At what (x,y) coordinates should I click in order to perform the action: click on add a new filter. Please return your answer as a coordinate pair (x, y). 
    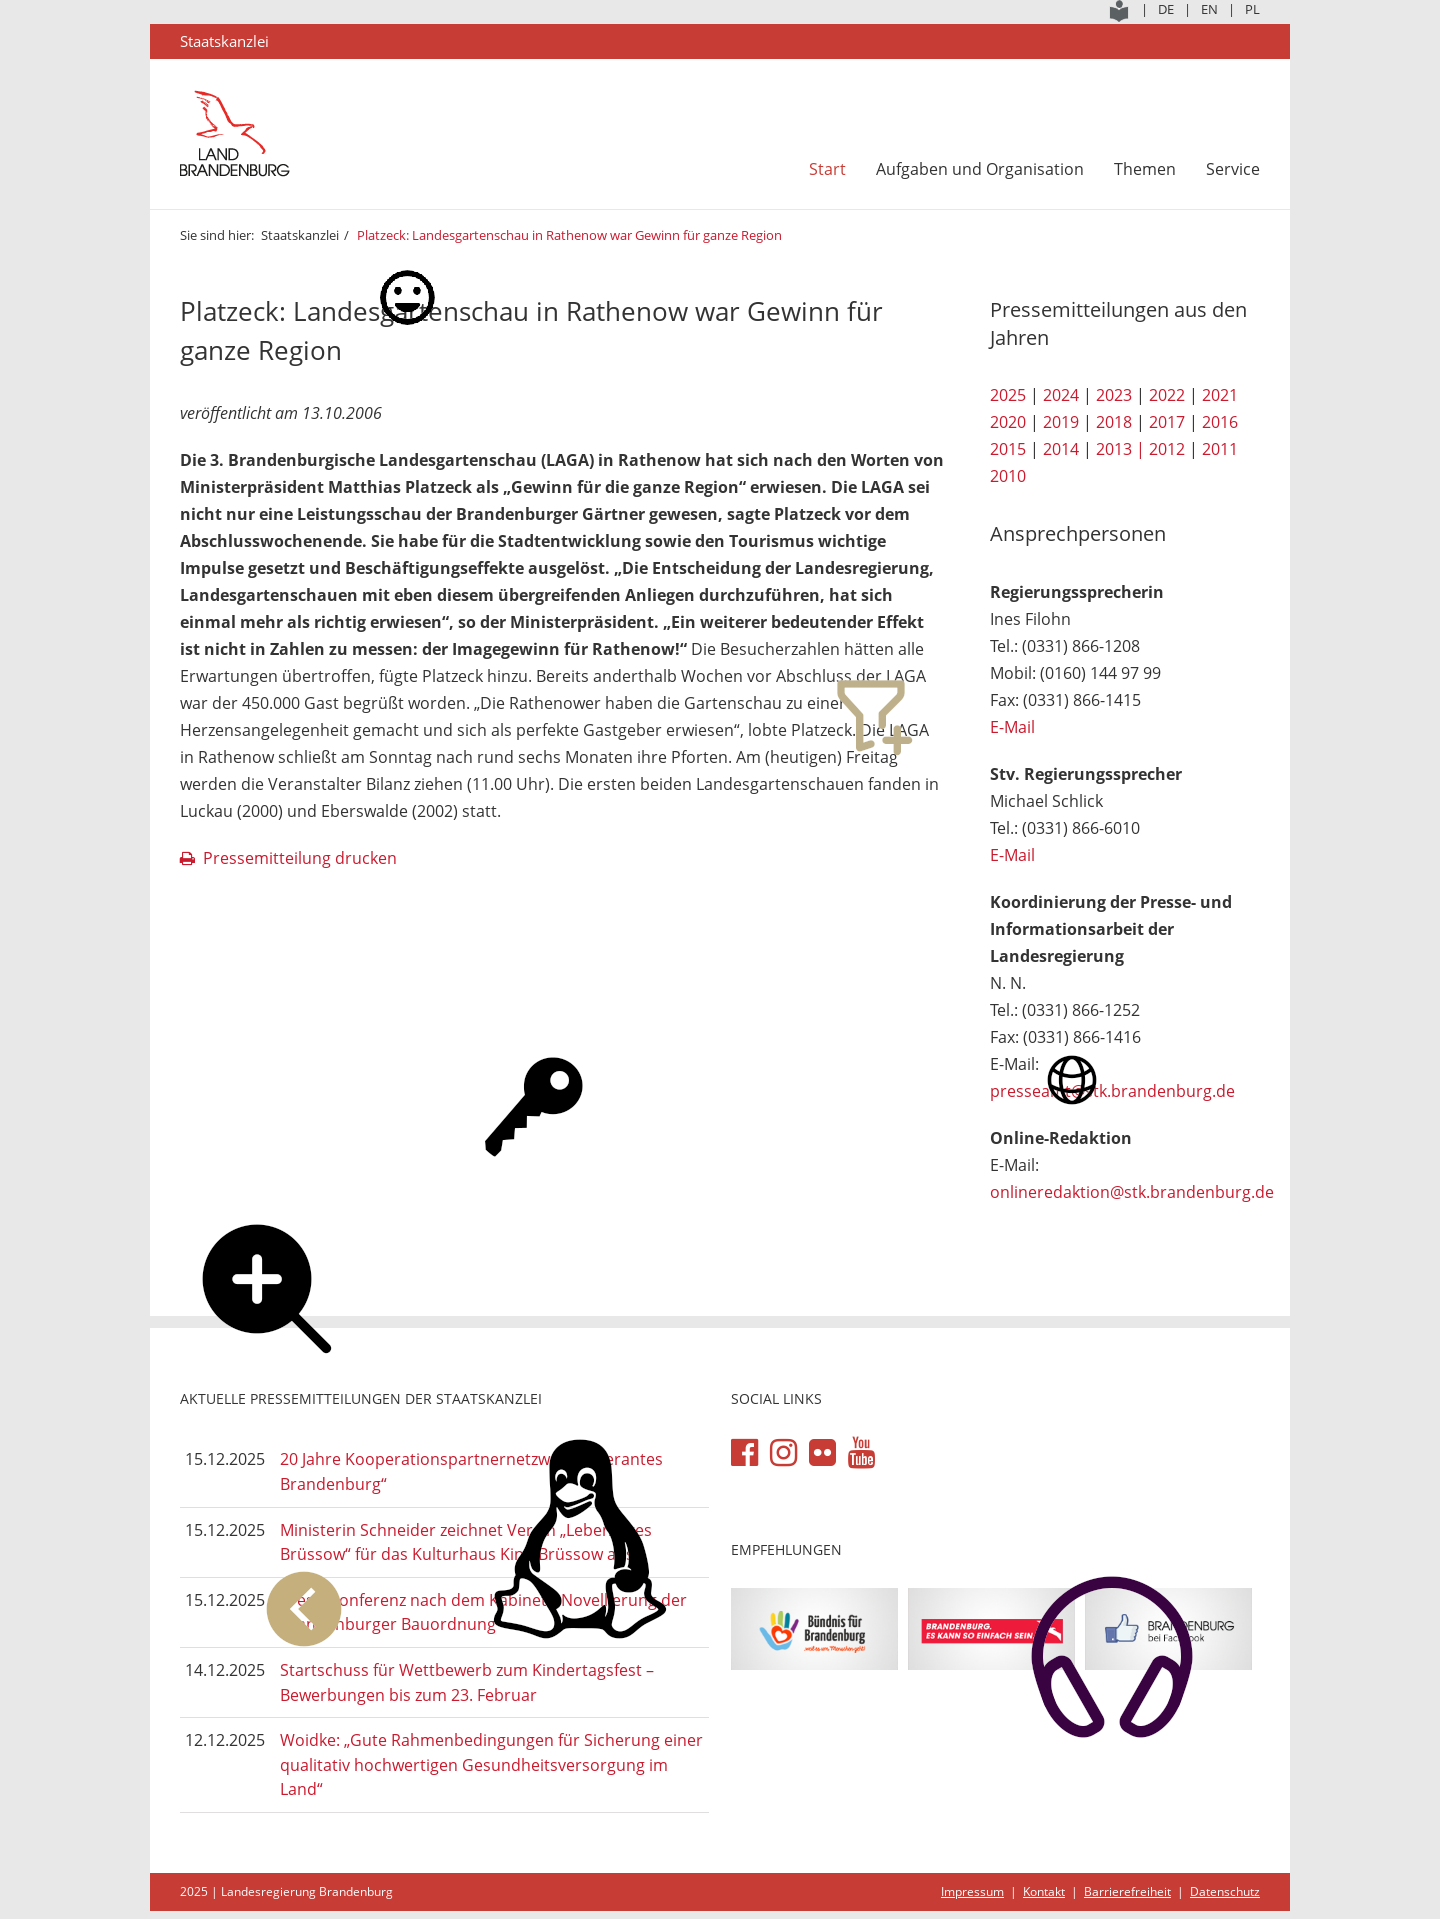
    Looking at the image, I should click on (871, 714).